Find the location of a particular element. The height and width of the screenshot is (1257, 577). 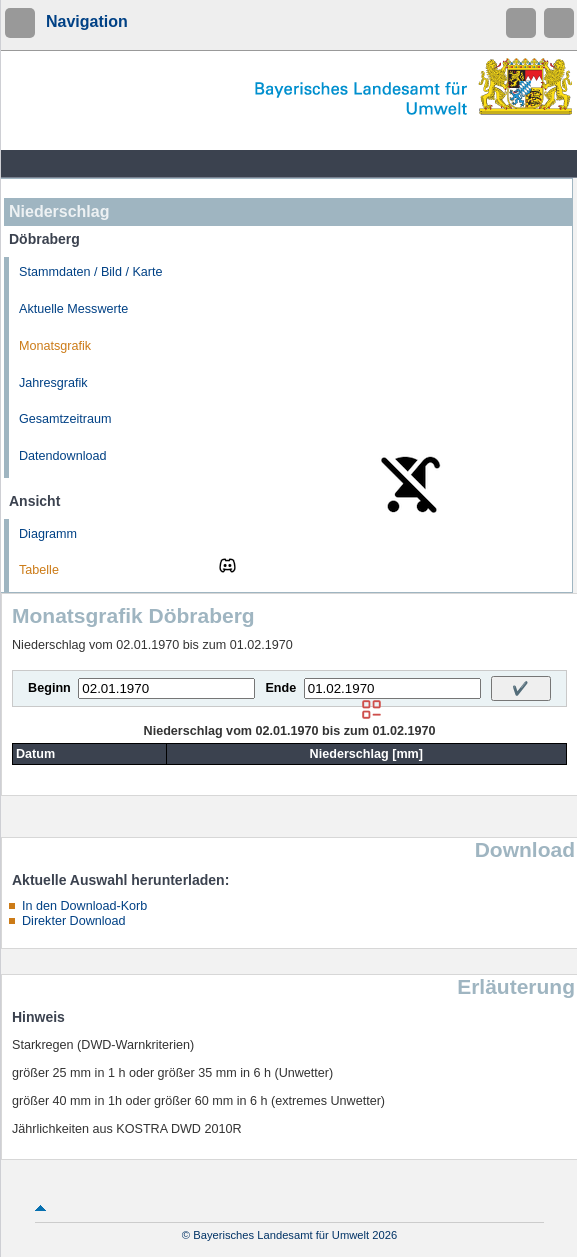

remove an item from grid view is located at coordinates (371, 709).